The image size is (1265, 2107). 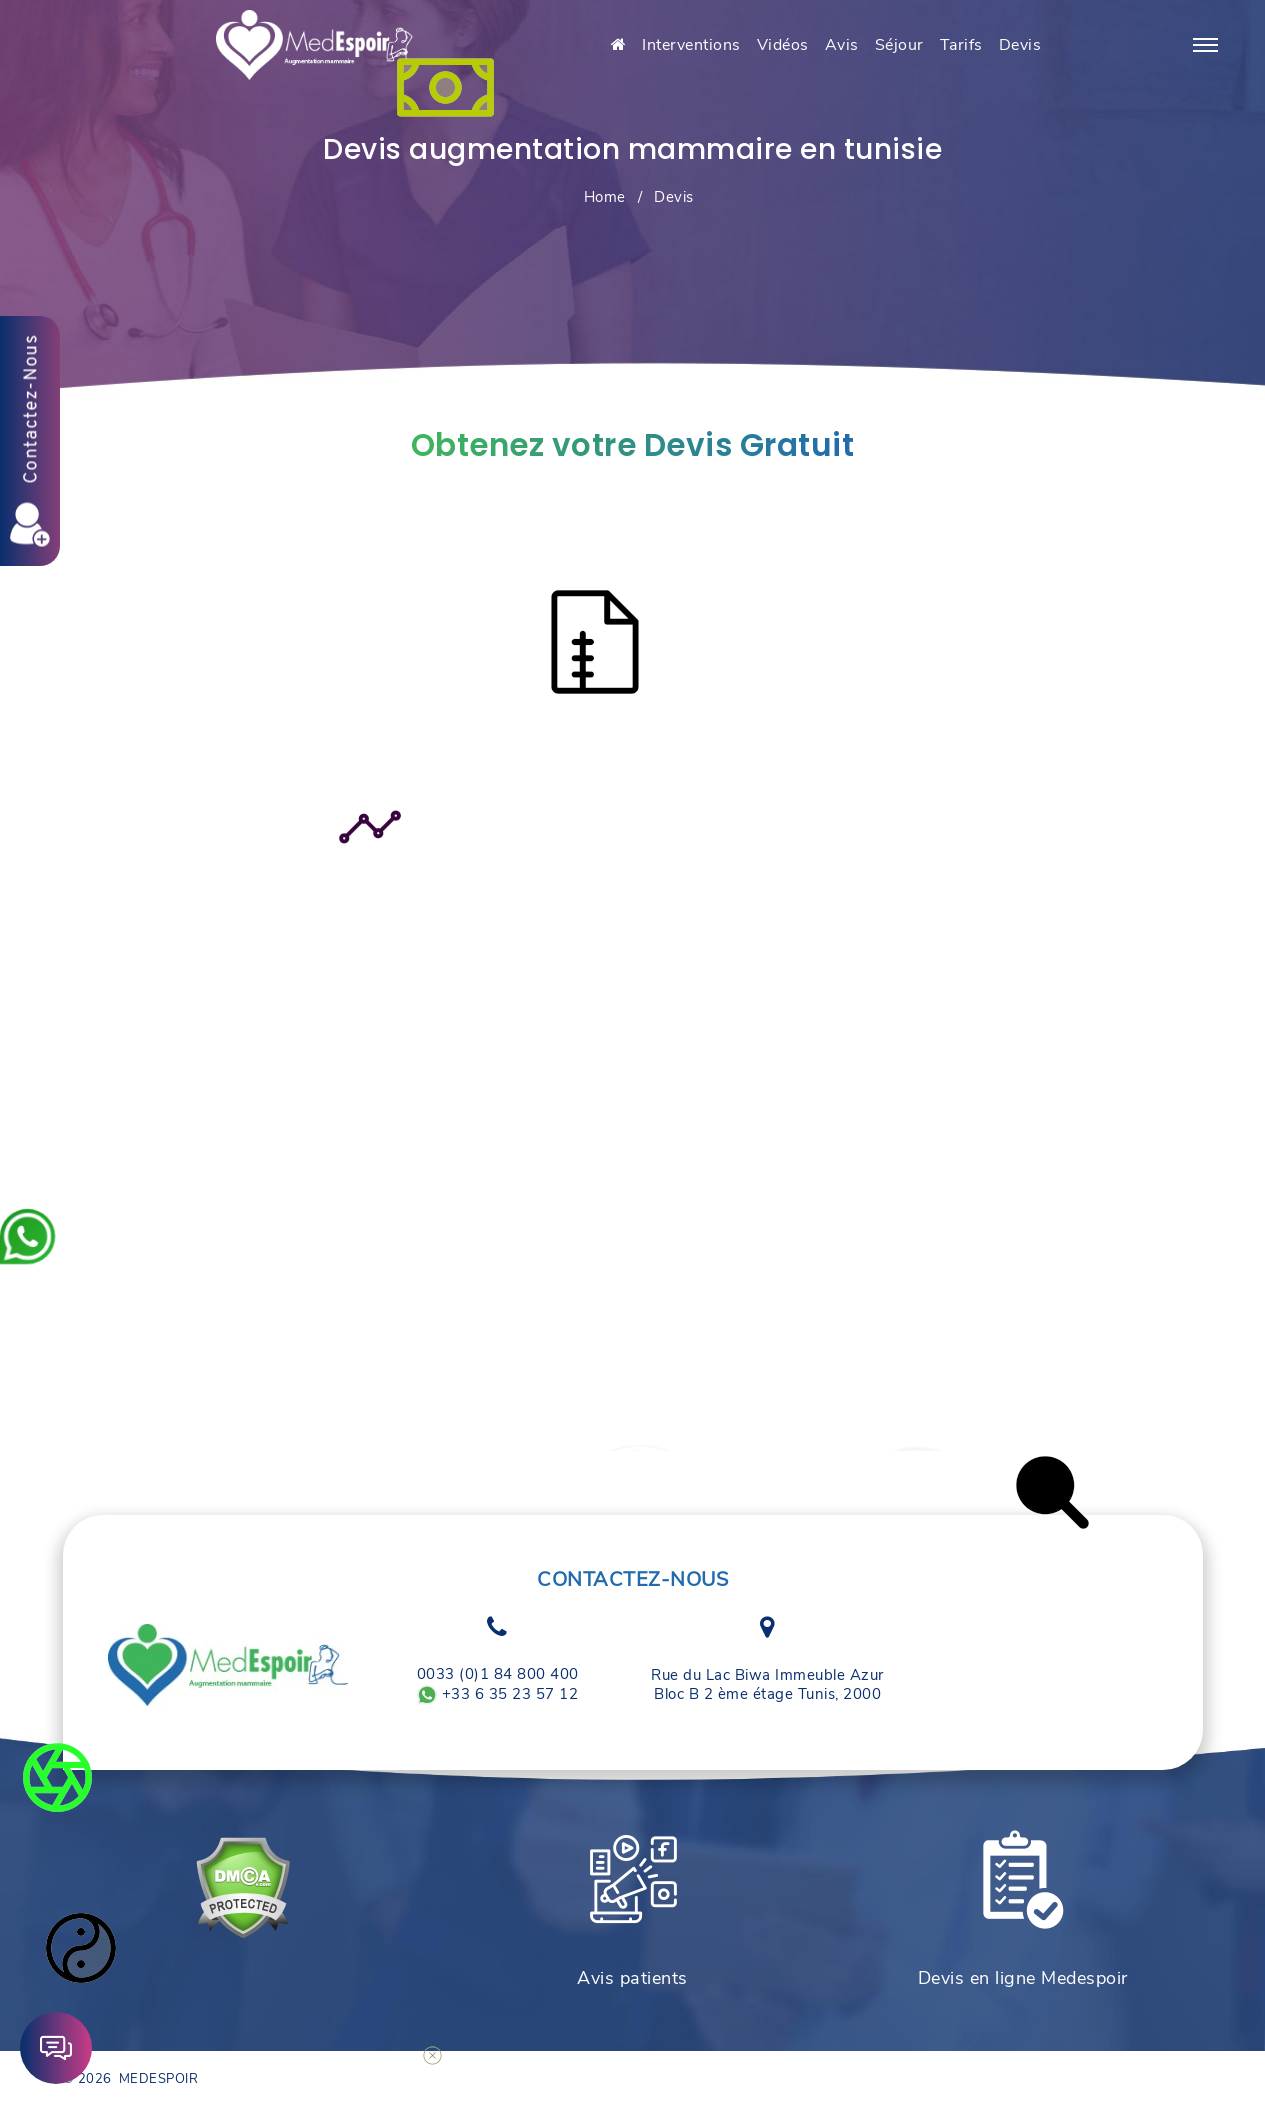 What do you see at coordinates (1052, 1492) in the screenshot?
I see `search or find content` at bounding box center [1052, 1492].